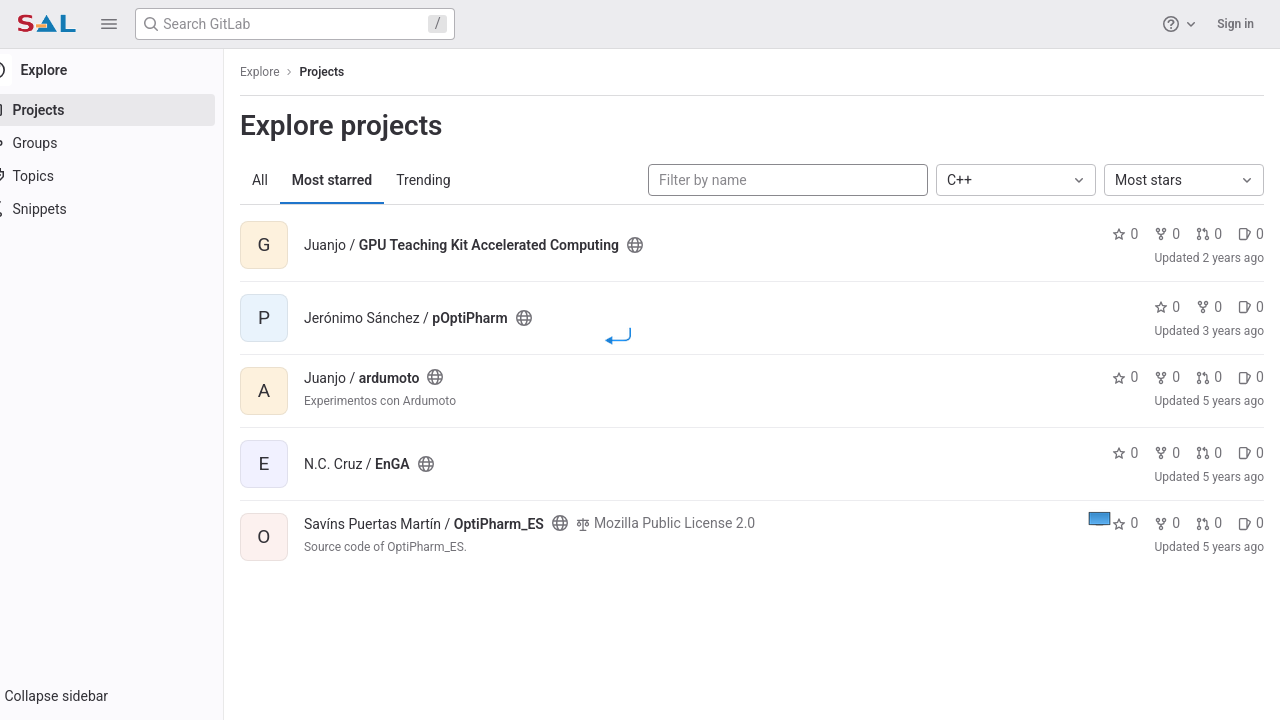 Image resolution: width=1280 pixels, height=720 pixels. Describe the element at coordinates (617, 334) in the screenshot. I see `reply to an email message` at that location.